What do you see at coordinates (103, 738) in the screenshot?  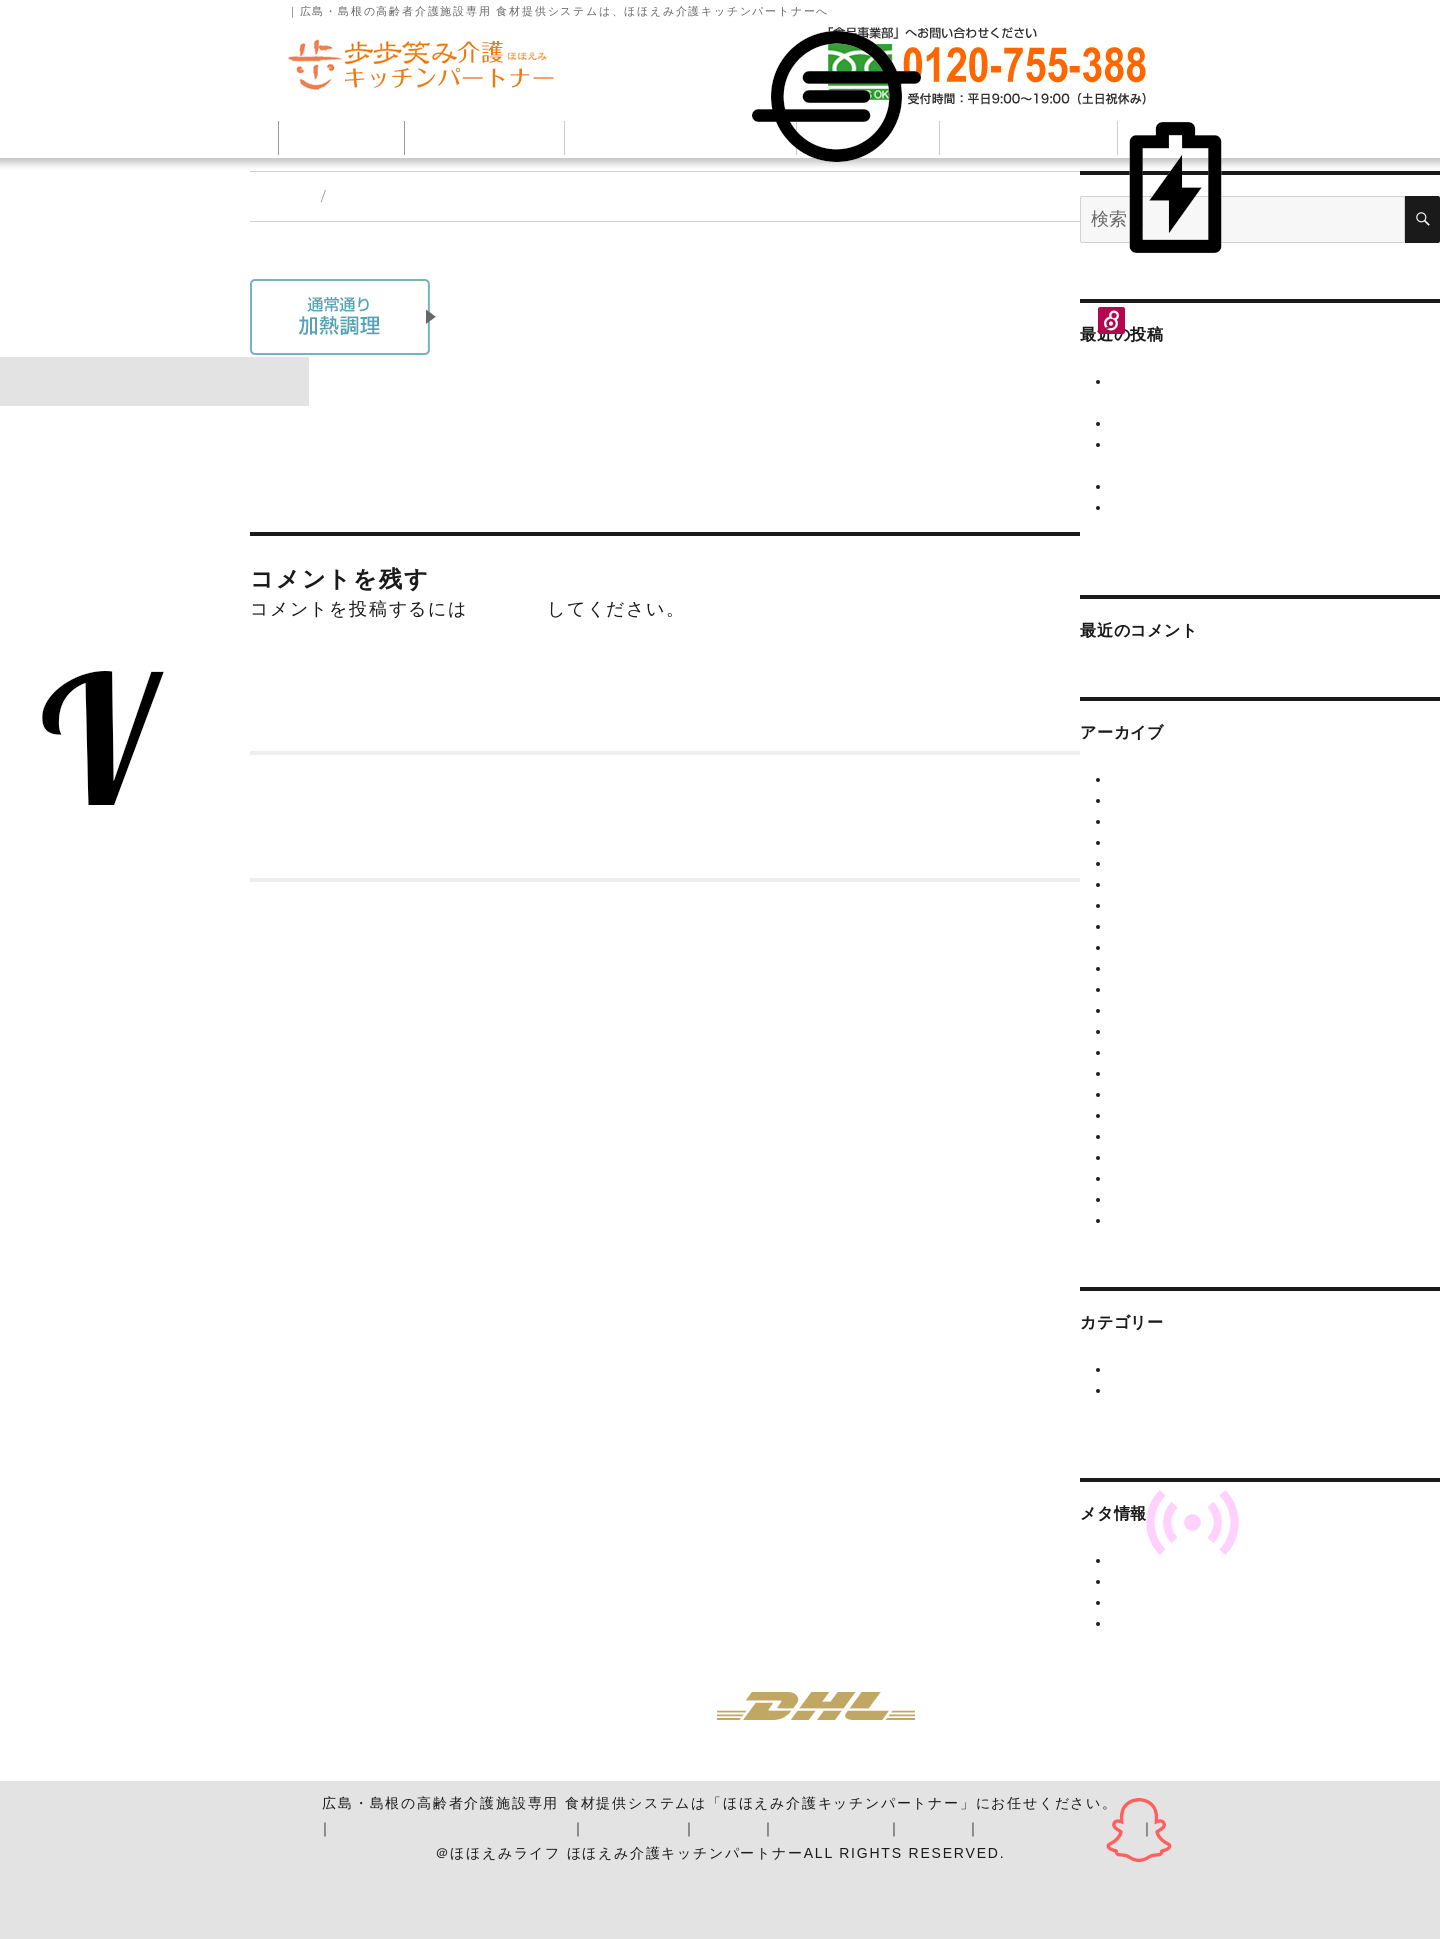 I see `vala programming language logo` at bounding box center [103, 738].